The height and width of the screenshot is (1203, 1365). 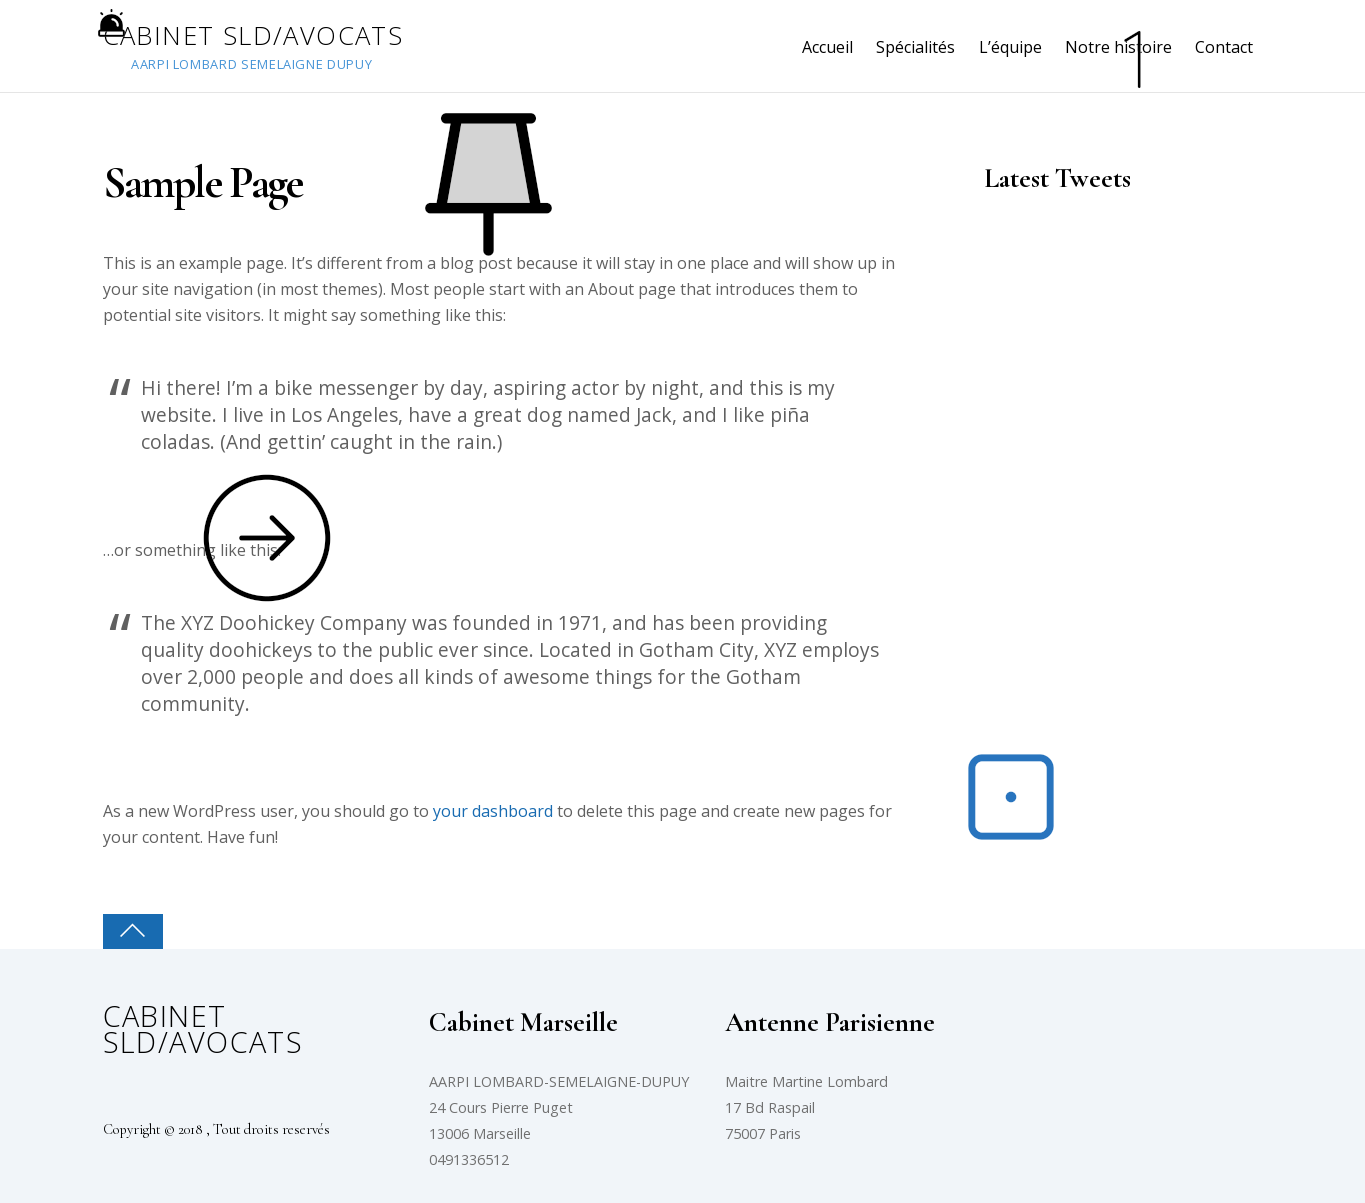 What do you see at coordinates (1011, 797) in the screenshot?
I see `indicates a random selection or dice roll result of one` at bounding box center [1011, 797].